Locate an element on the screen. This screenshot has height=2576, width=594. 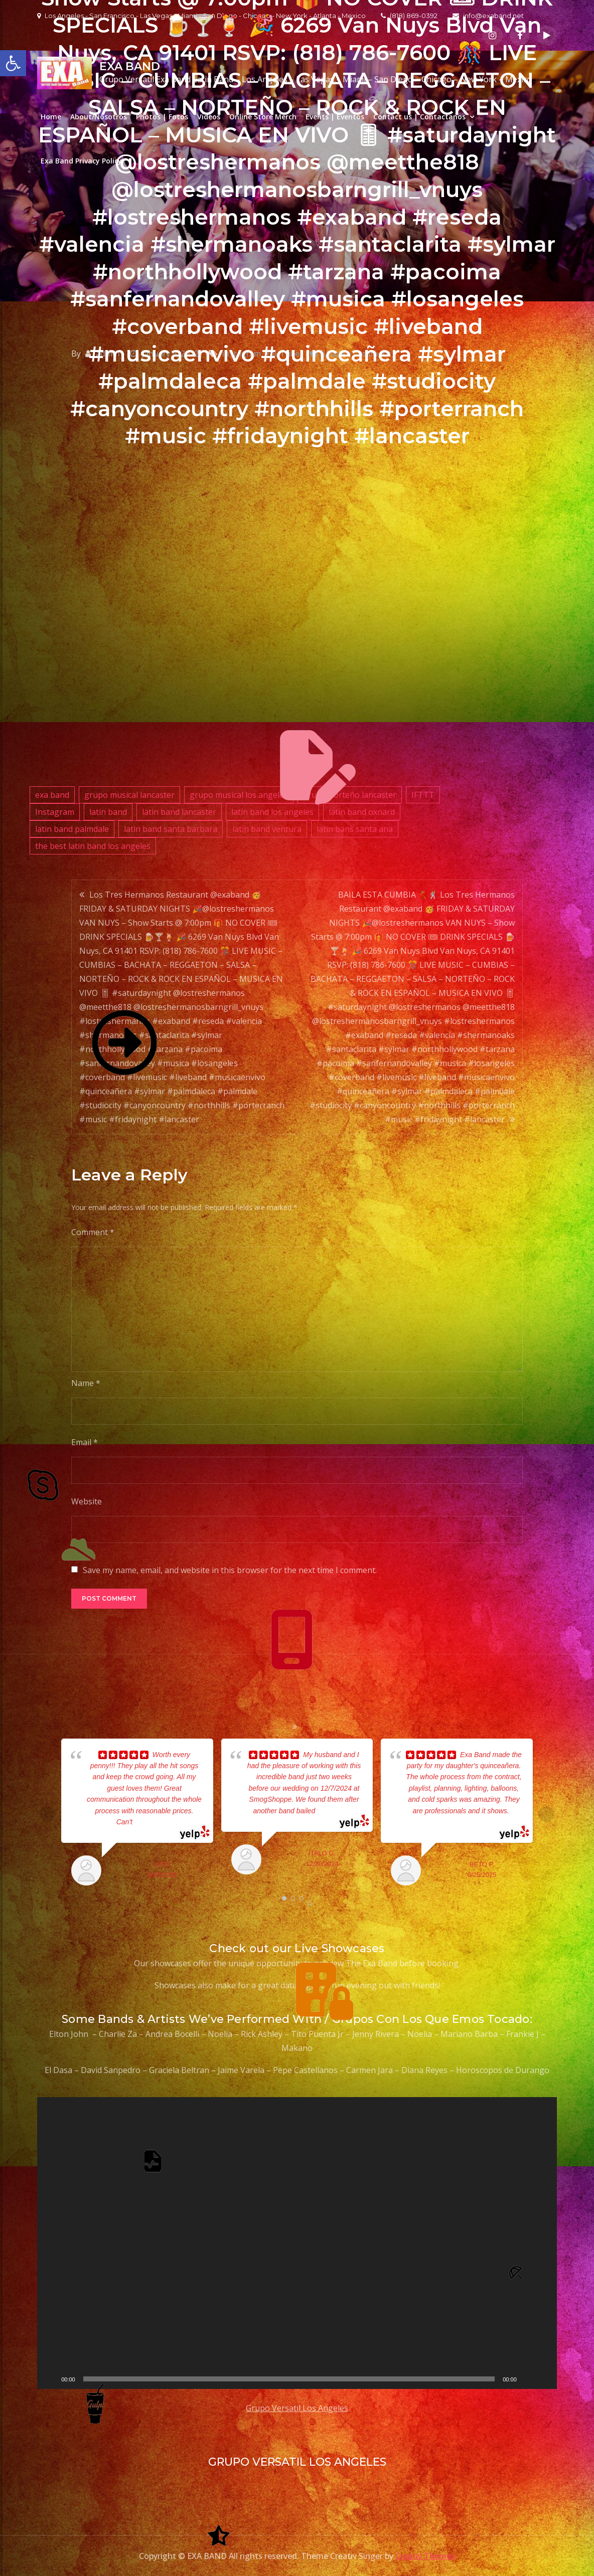
secure building access control is located at coordinates (323, 1989).